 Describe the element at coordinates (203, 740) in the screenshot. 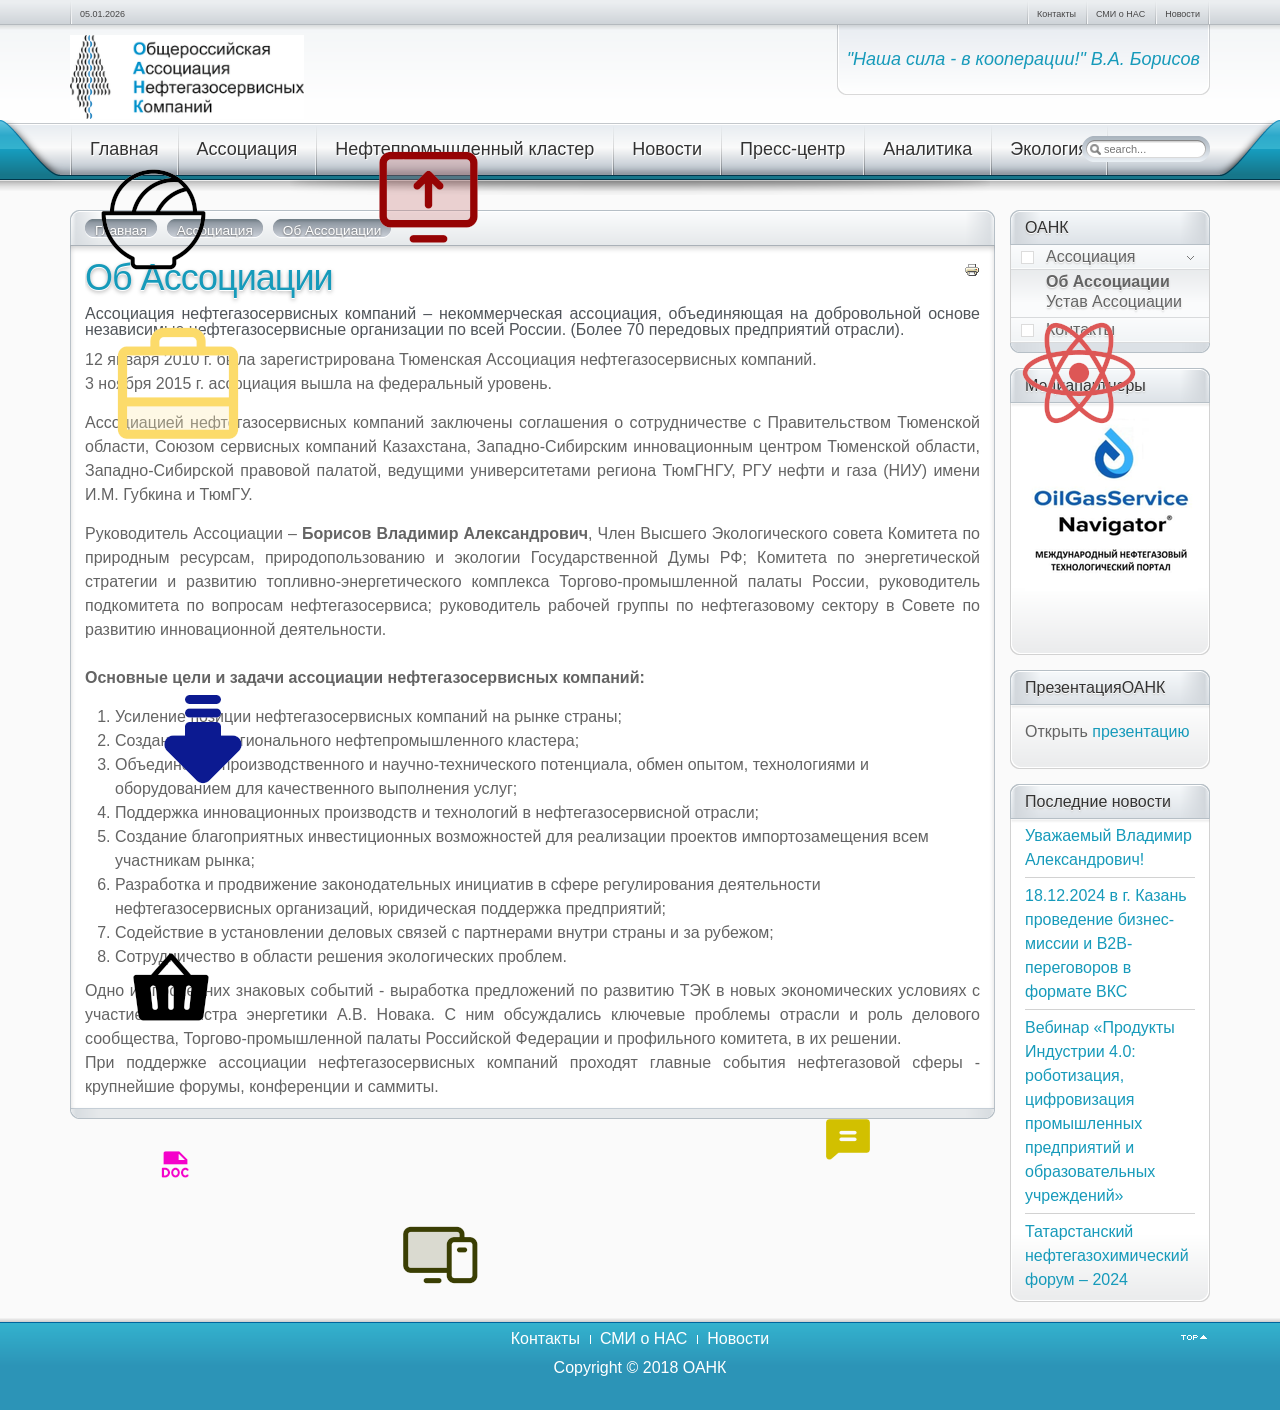

I see `download file with queue` at that location.